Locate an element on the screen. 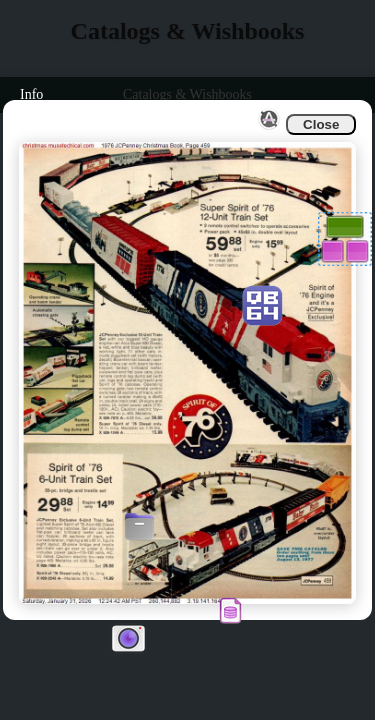 The width and height of the screenshot is (375, 720). launch the QB64 programming environment is located at coordinates (262, 305).